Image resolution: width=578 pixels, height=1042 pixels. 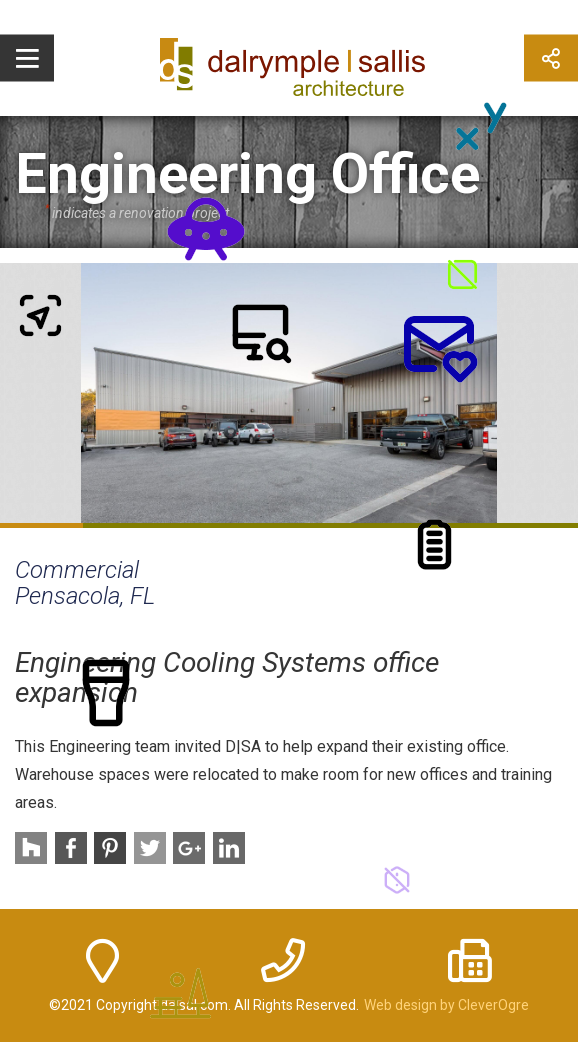 What do you see at coordinates (180, 996) in the screenshot?
I see `view nearby parks` at bounding box center [180, 996].